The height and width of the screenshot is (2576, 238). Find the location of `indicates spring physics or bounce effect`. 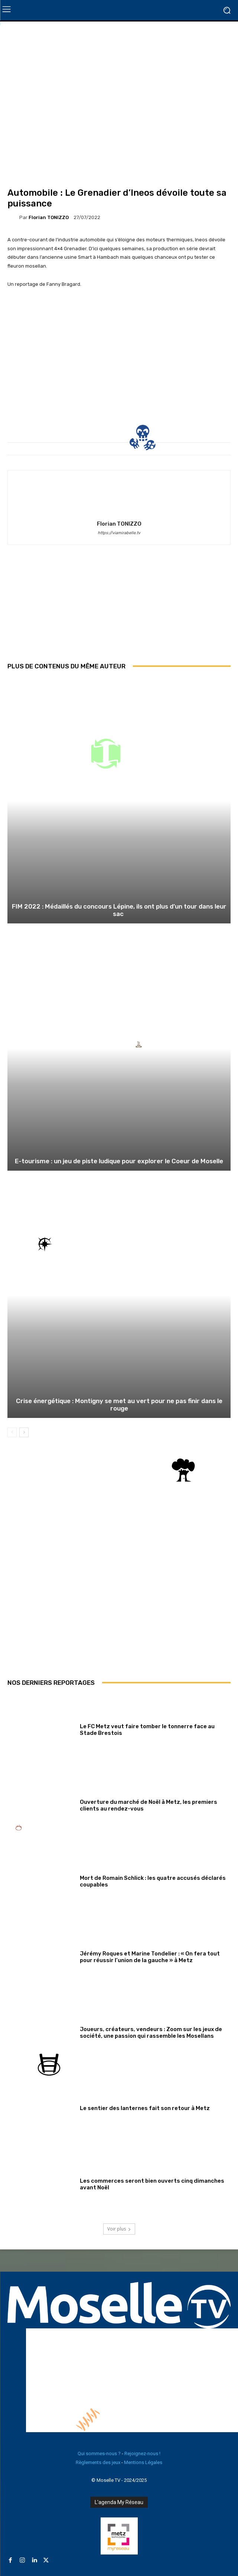

indicates spring physics or bounce effect is located at coordinates (88, 2420).